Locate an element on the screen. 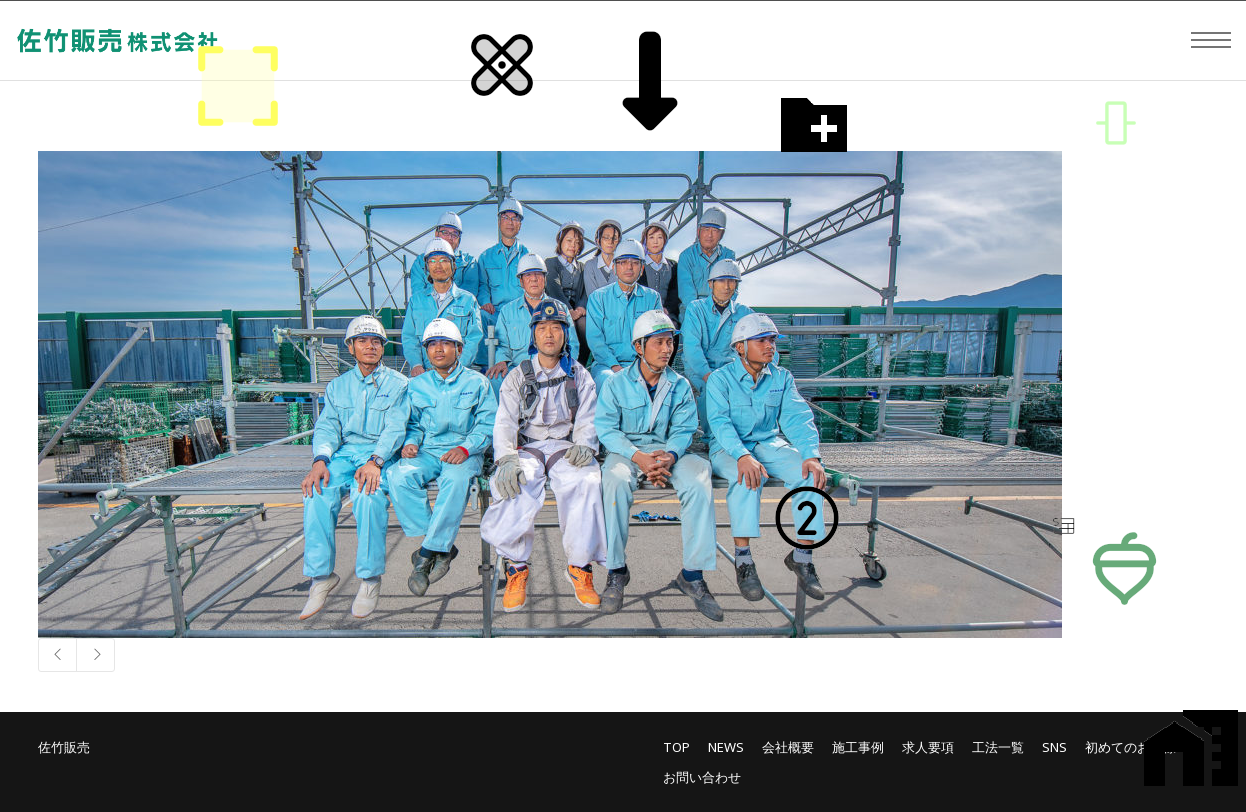  scroll down or view more content is located at coordinates (650, 81).